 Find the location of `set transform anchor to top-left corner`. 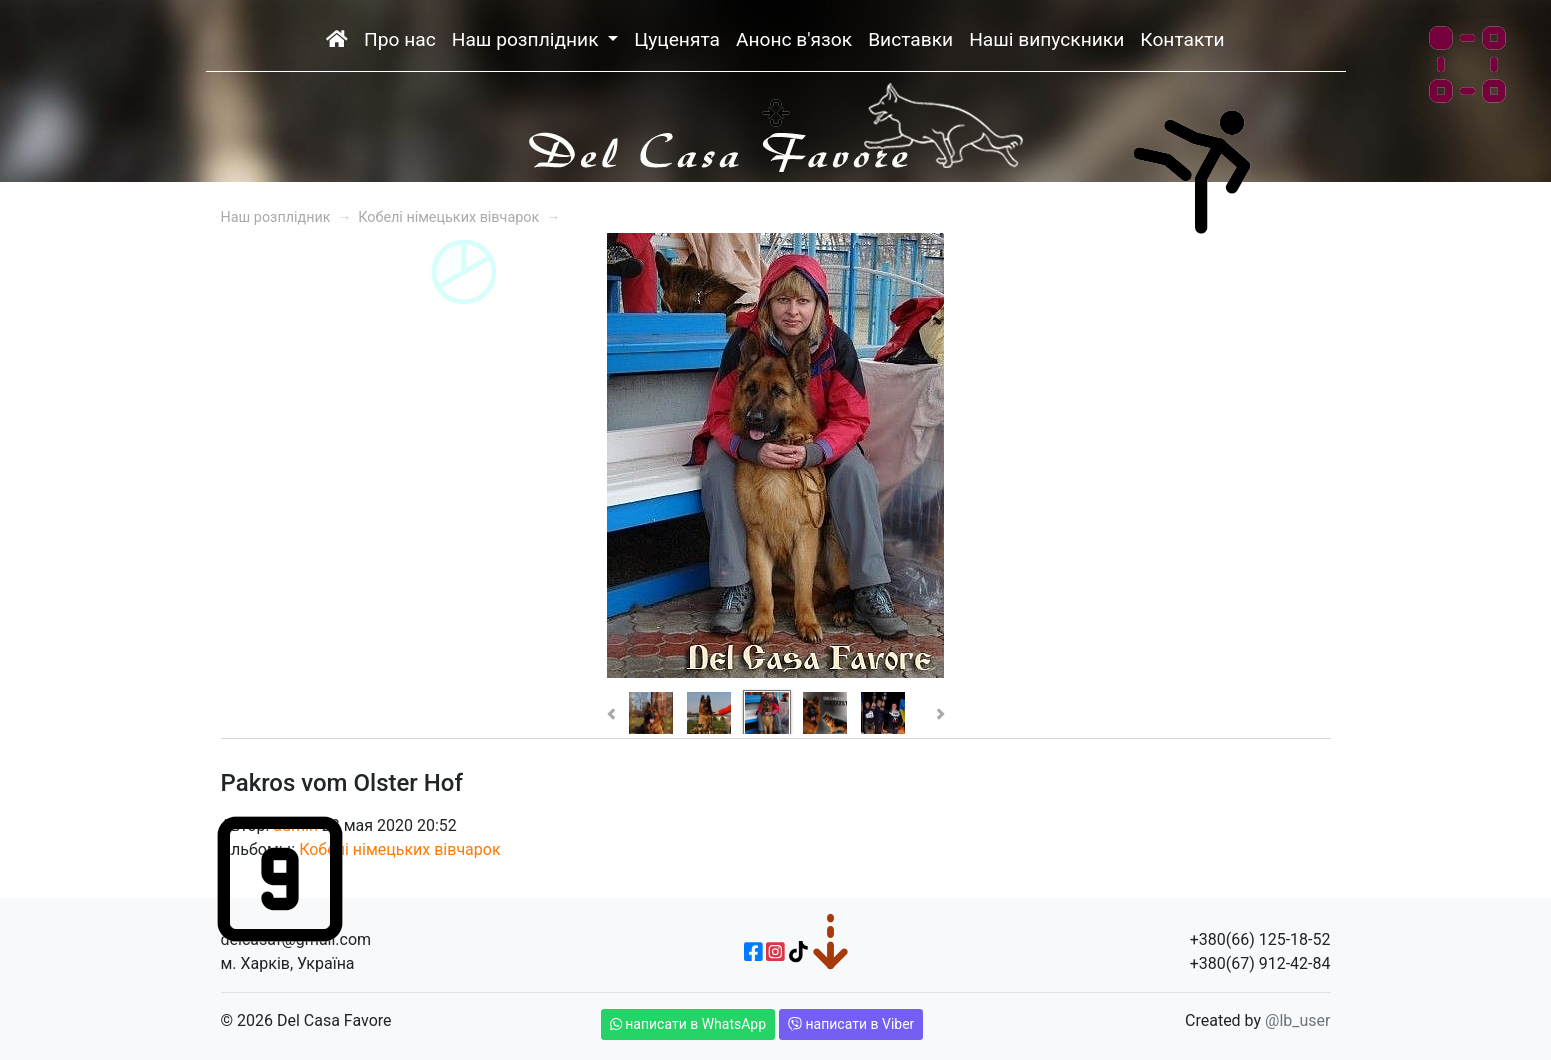

set transform anchor to top-left corner is located at coordinates (1467, 64).